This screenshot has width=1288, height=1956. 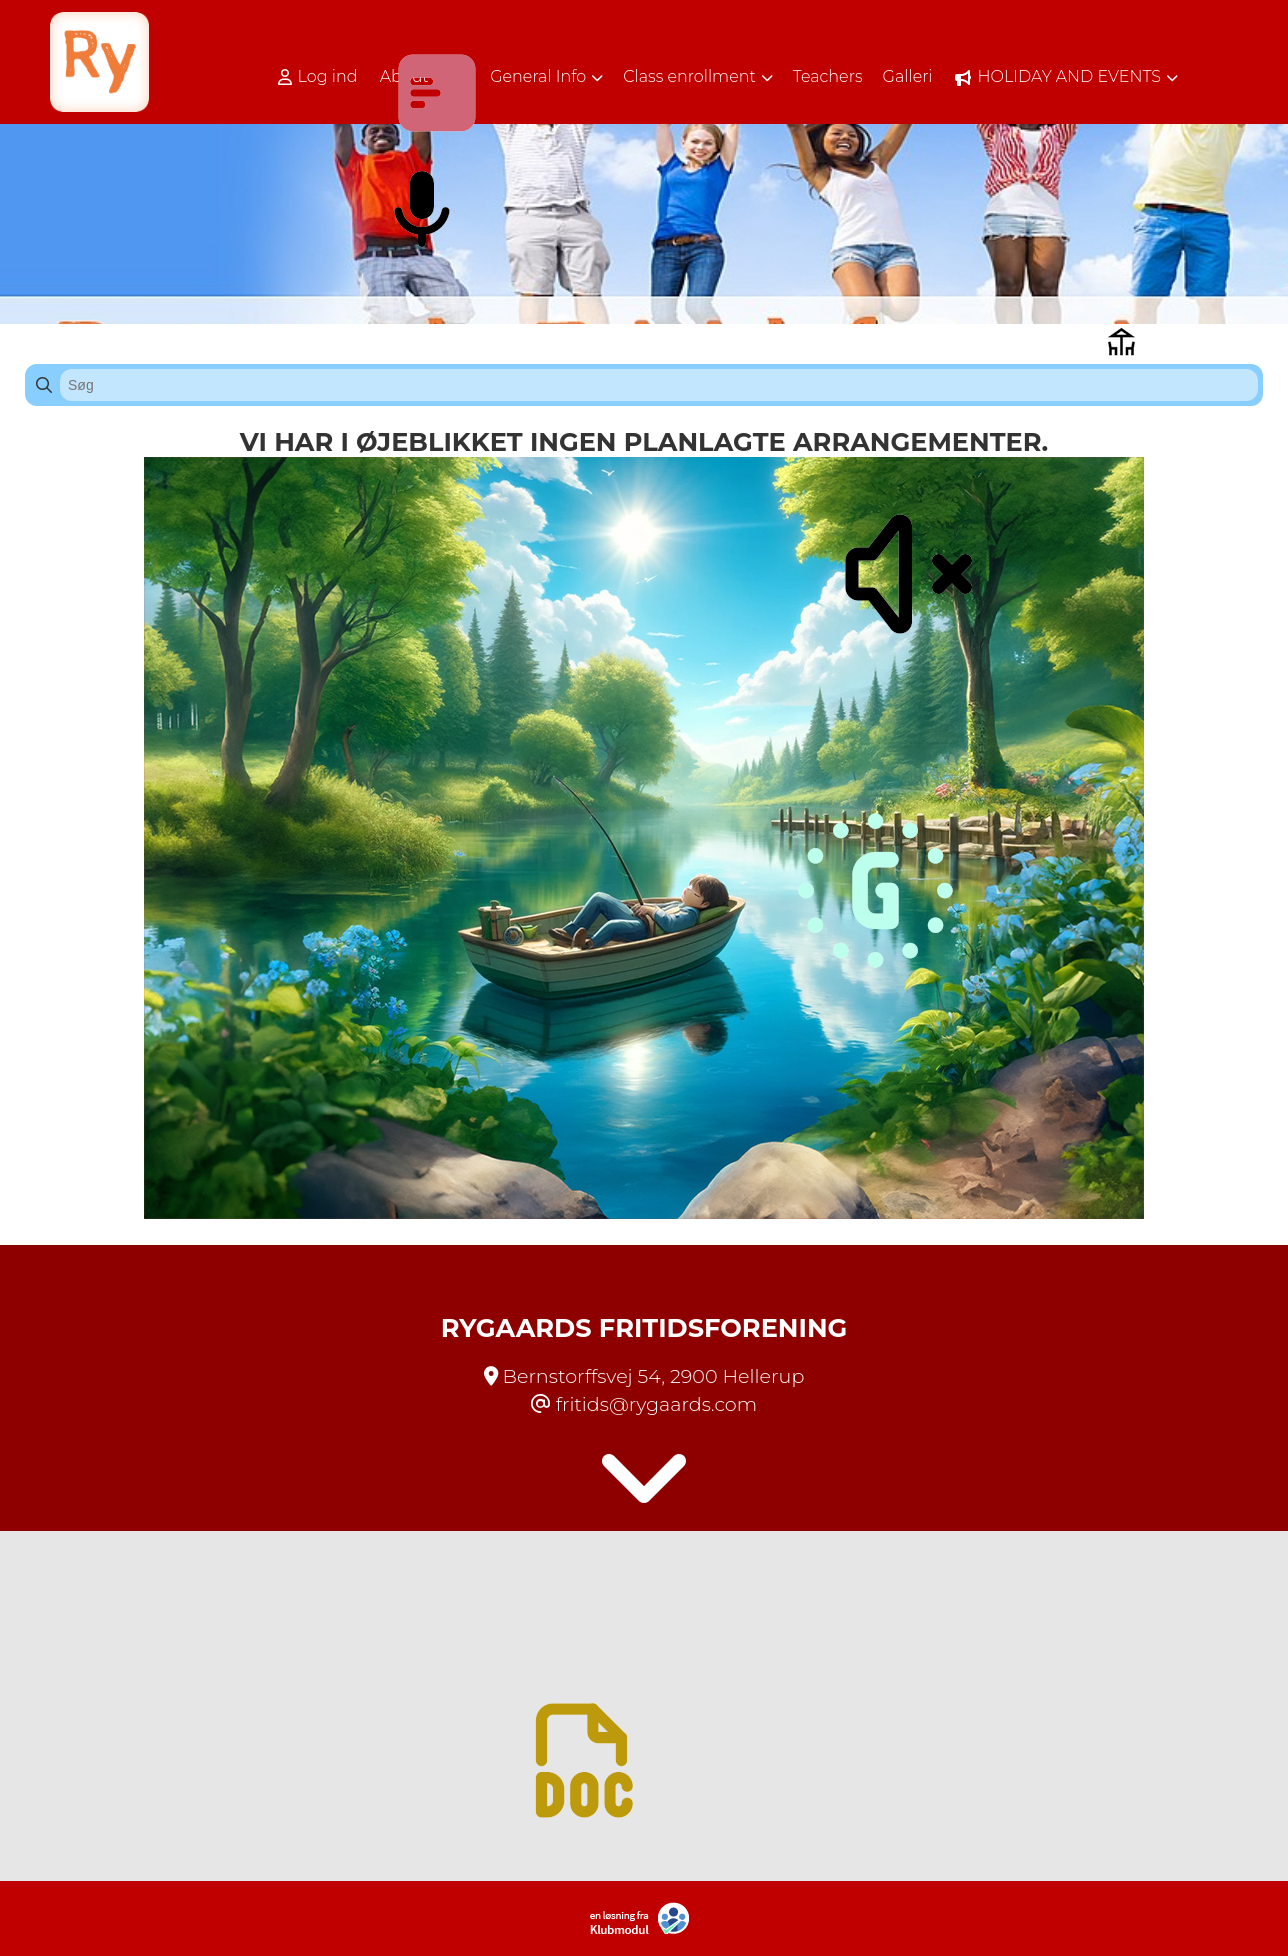 I want to click on tap to start voice recording, so click(x=422, y=211).